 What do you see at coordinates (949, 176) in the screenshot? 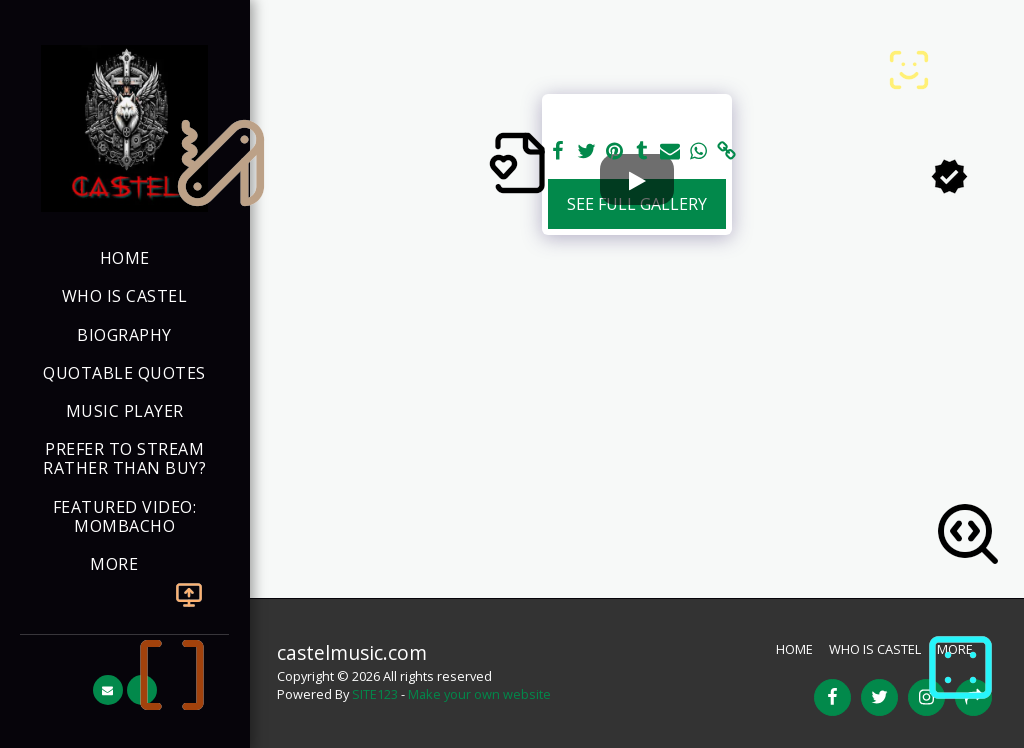
I see `indicates a verified account or identity` at bounding box center [949, 176].